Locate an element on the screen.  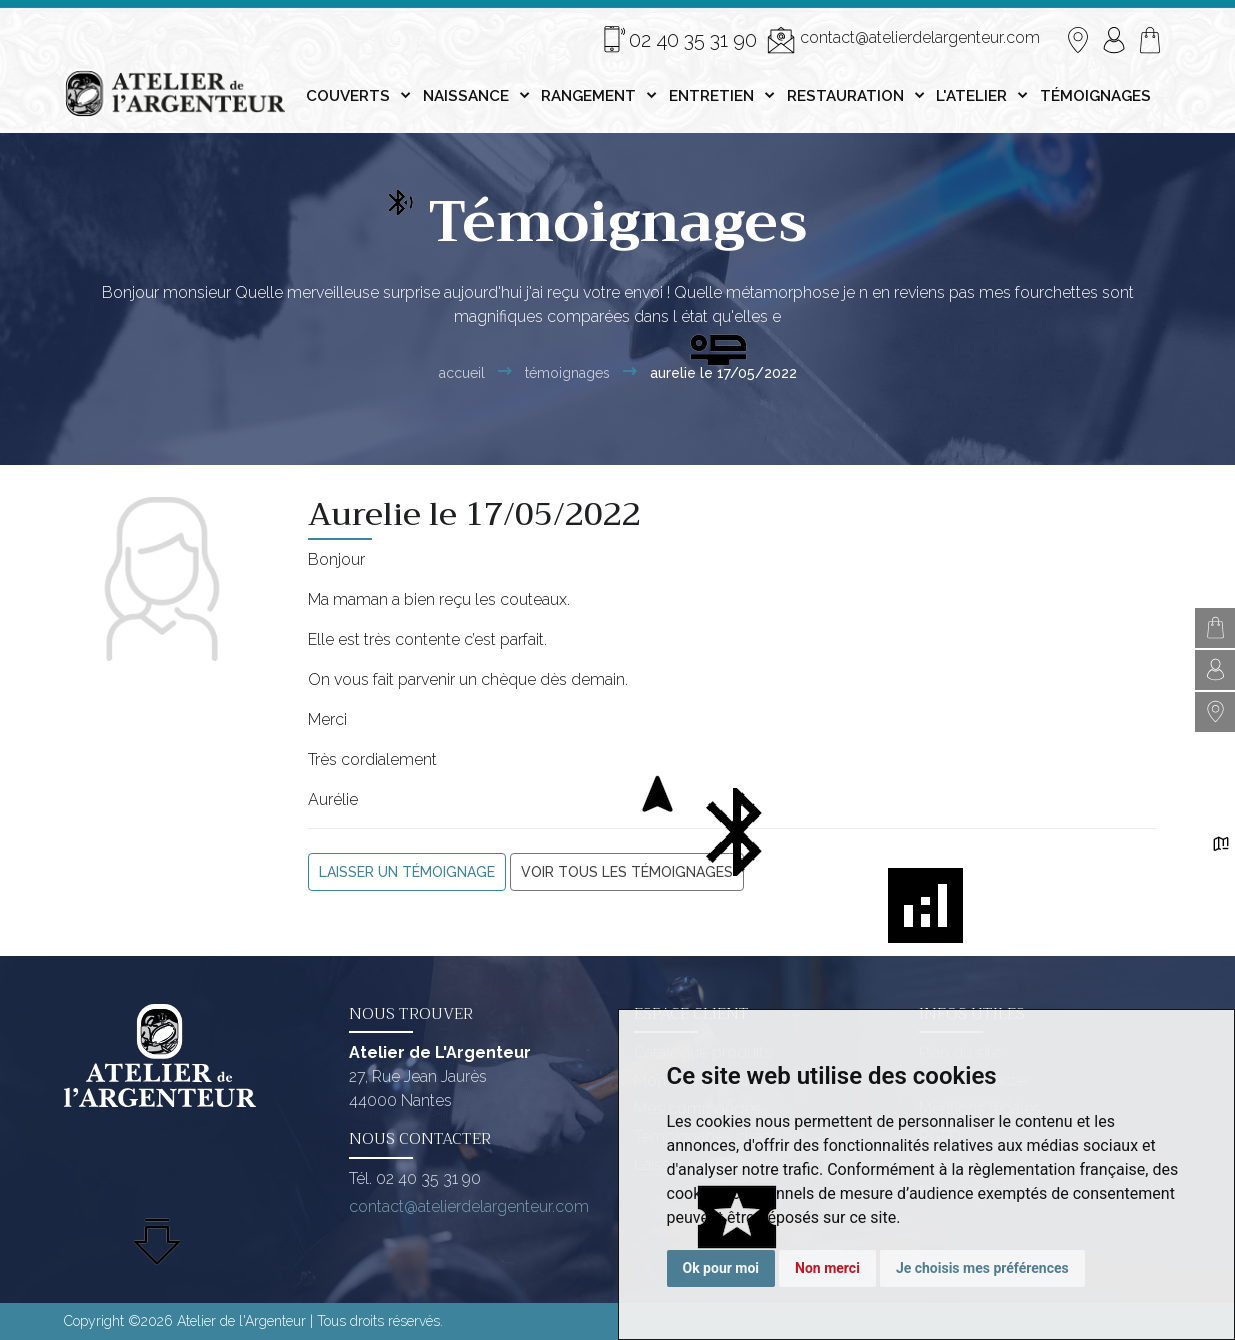
toggle bluetooth connectivity is located at coordinates (737, 832).